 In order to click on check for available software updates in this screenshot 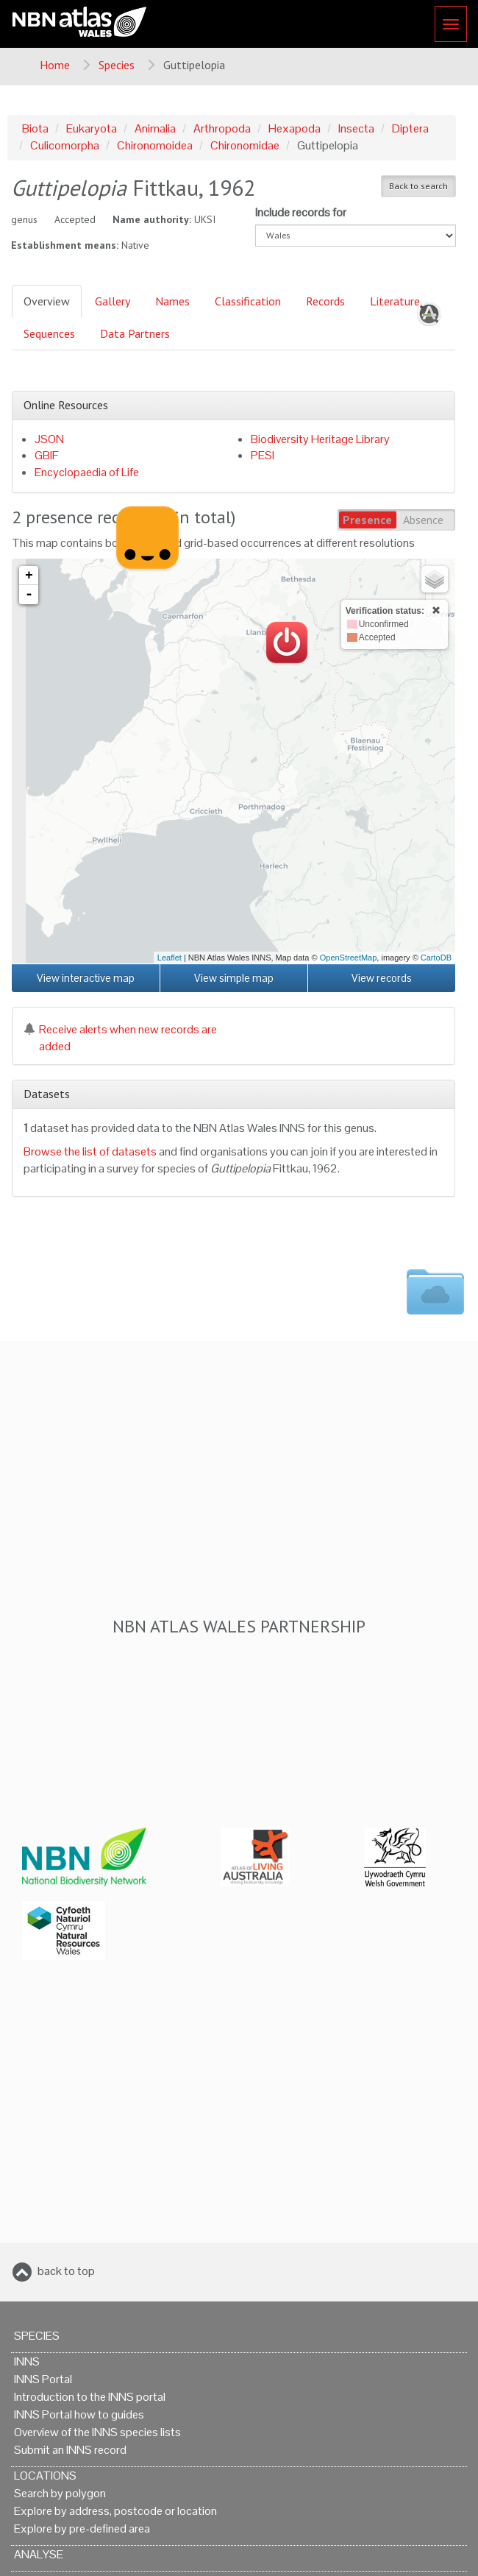, I will do `click(429, 314)`.